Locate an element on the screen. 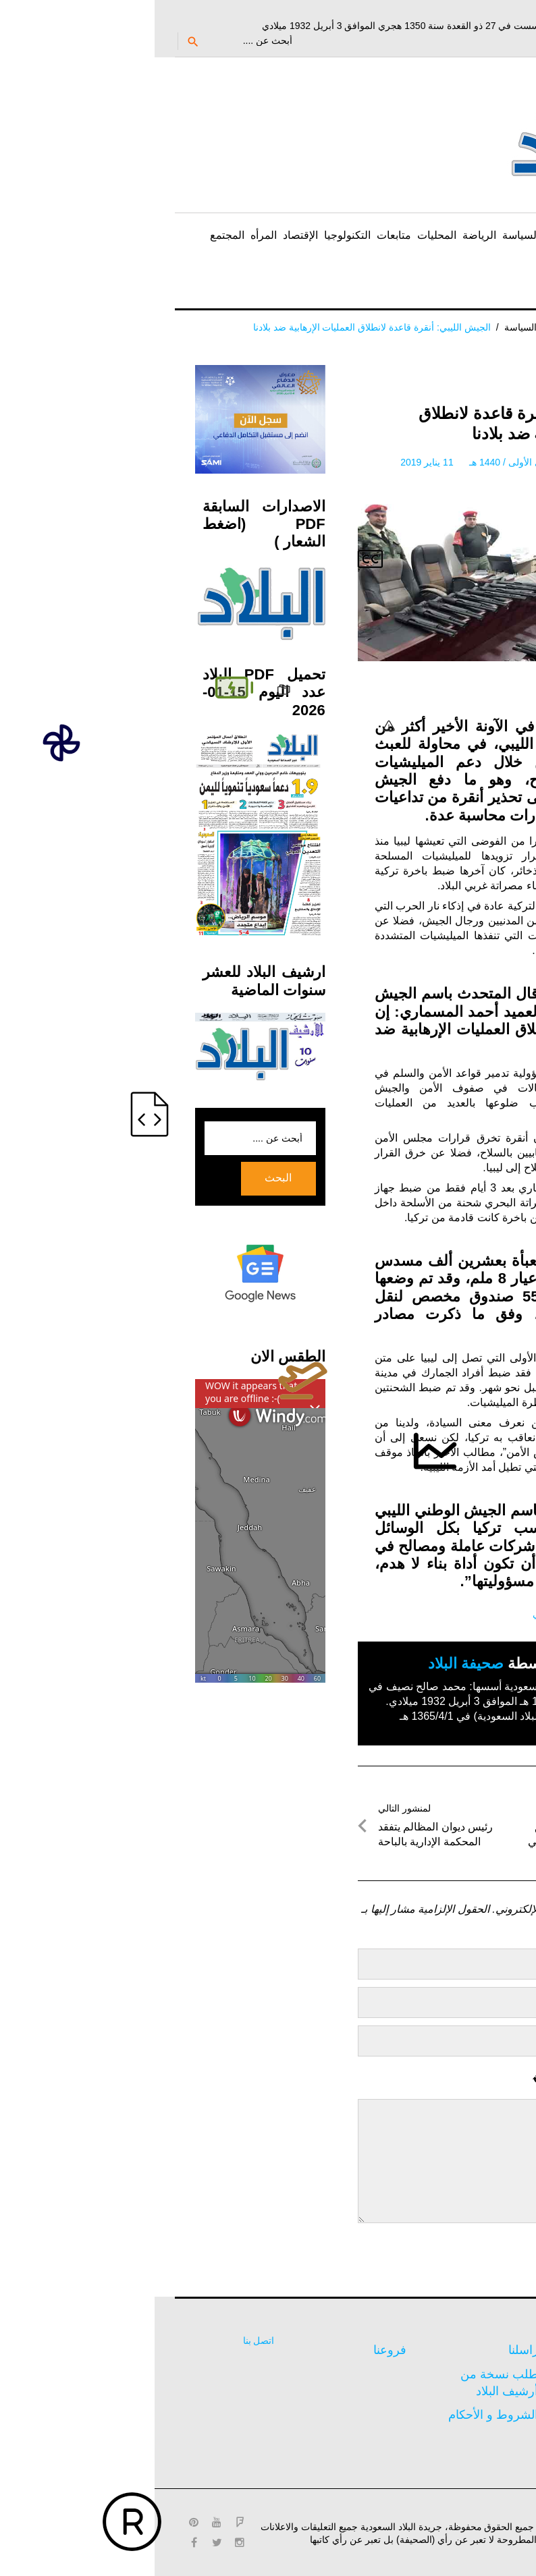  view analytics or statistics is located at coordinates (435, 1451).